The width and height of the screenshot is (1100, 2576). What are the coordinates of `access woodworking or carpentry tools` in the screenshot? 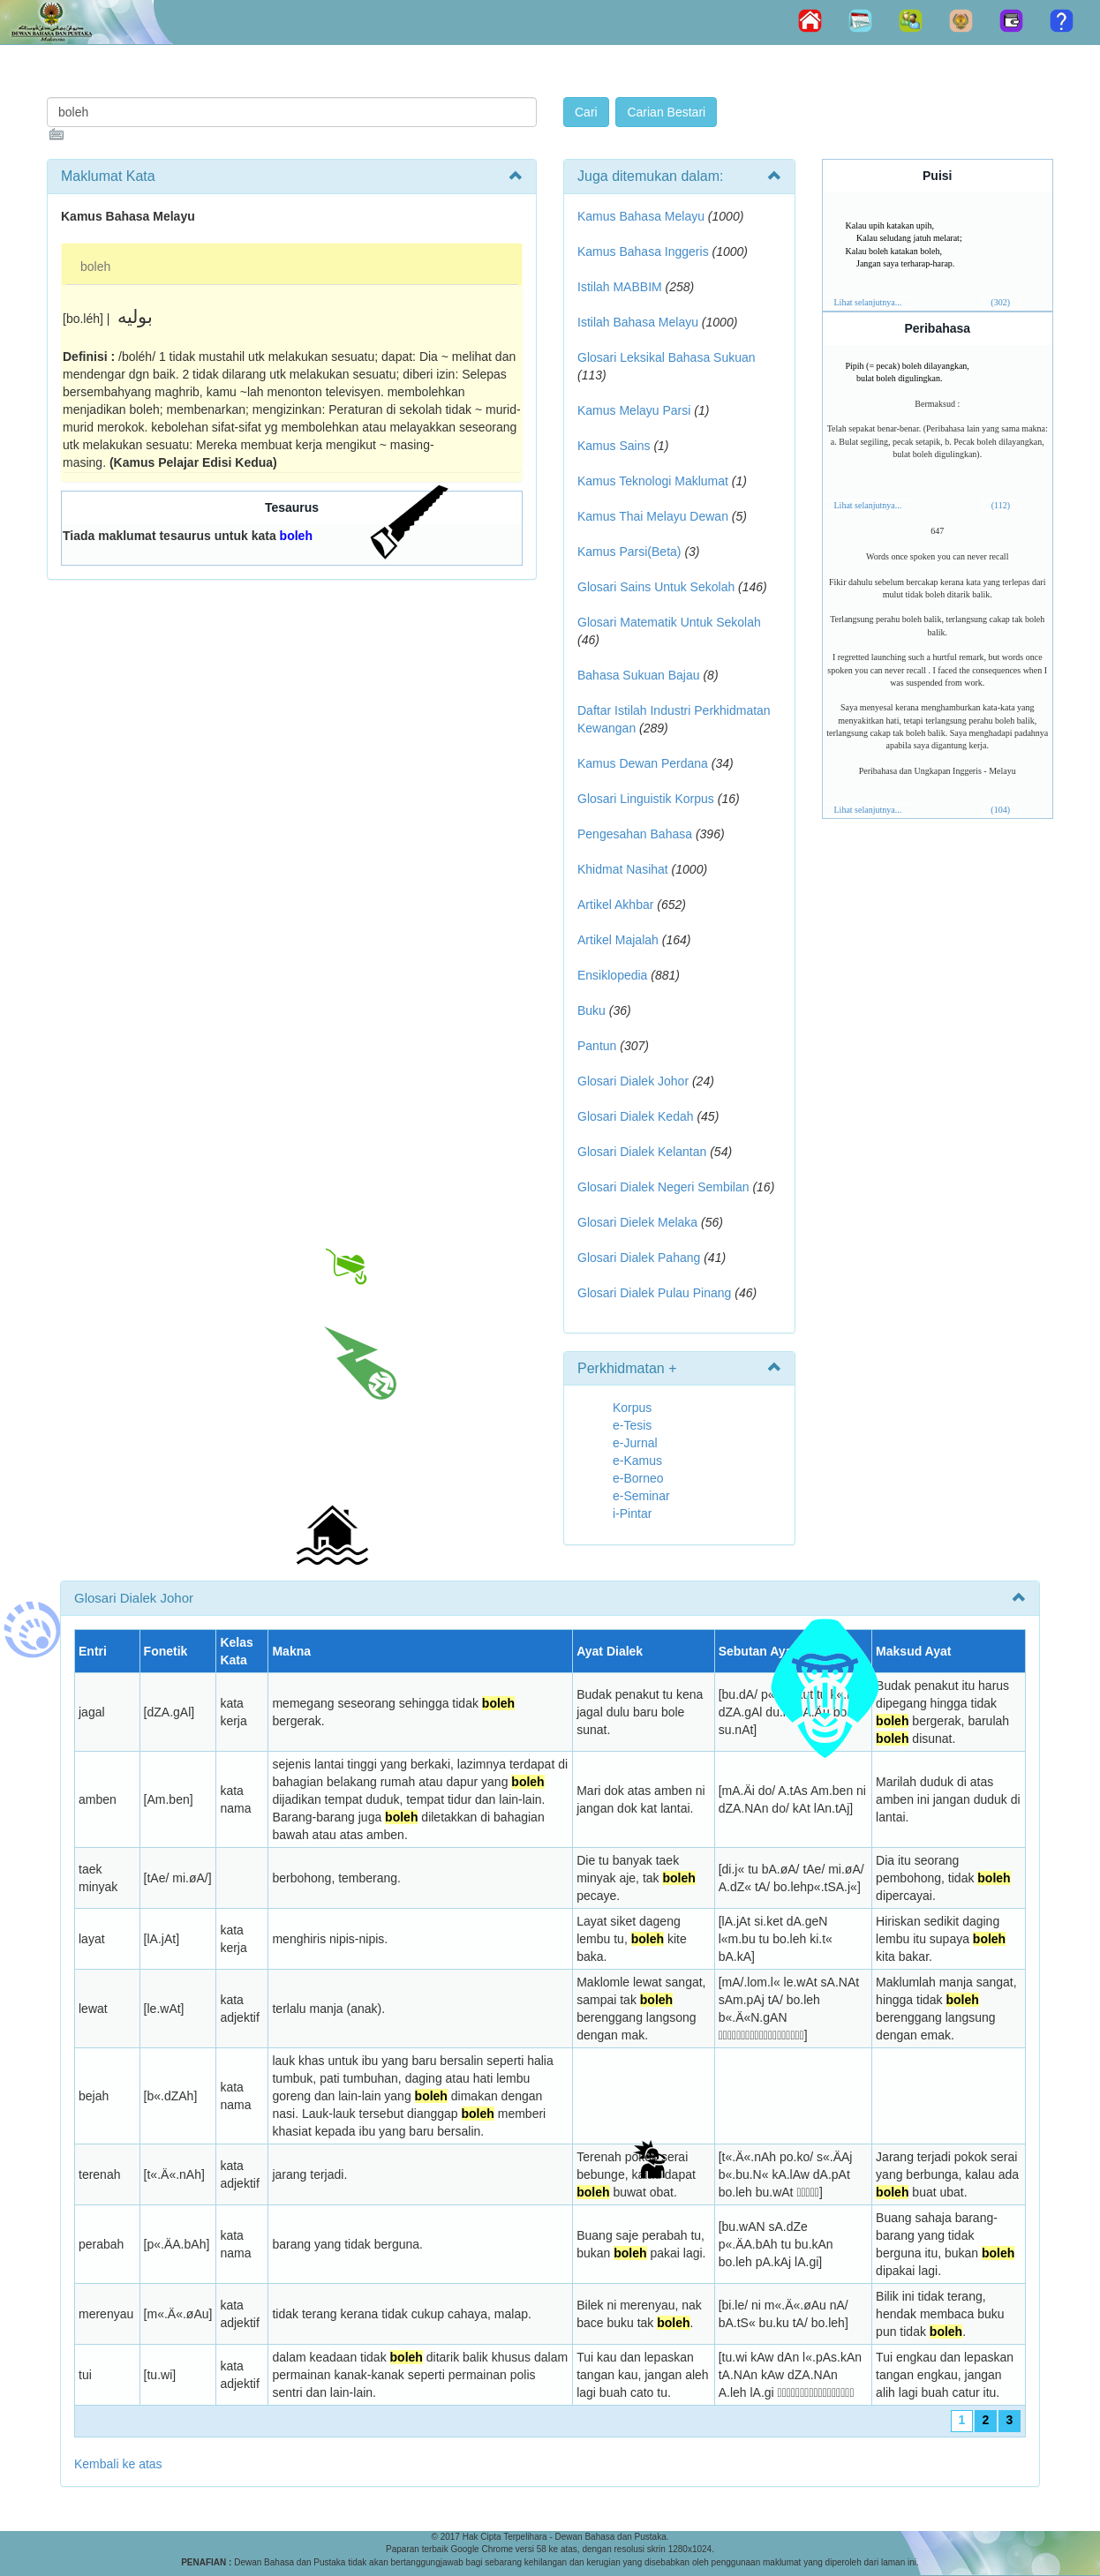 It's located at (409, 522).